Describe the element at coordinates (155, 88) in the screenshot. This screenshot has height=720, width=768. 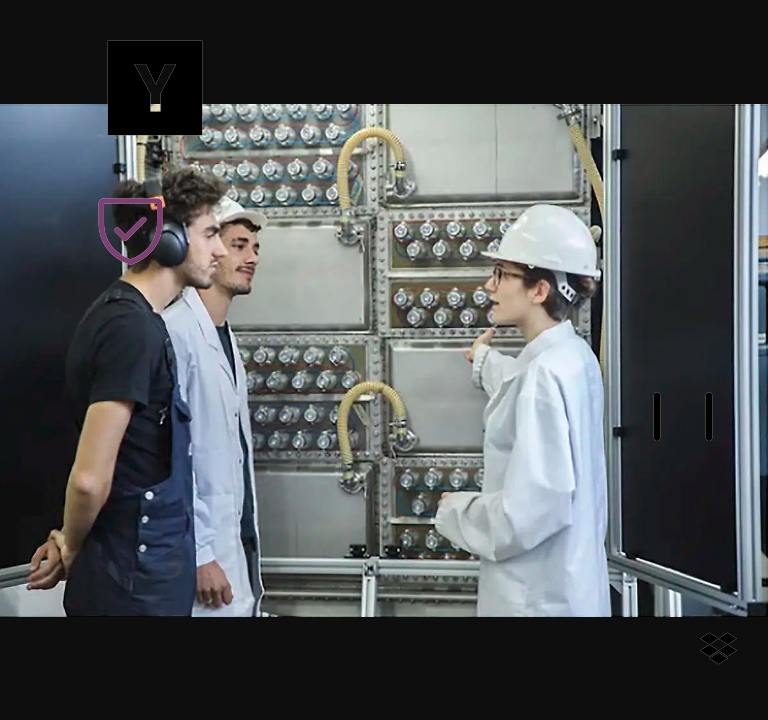
I see `open Hacker News` at that location.